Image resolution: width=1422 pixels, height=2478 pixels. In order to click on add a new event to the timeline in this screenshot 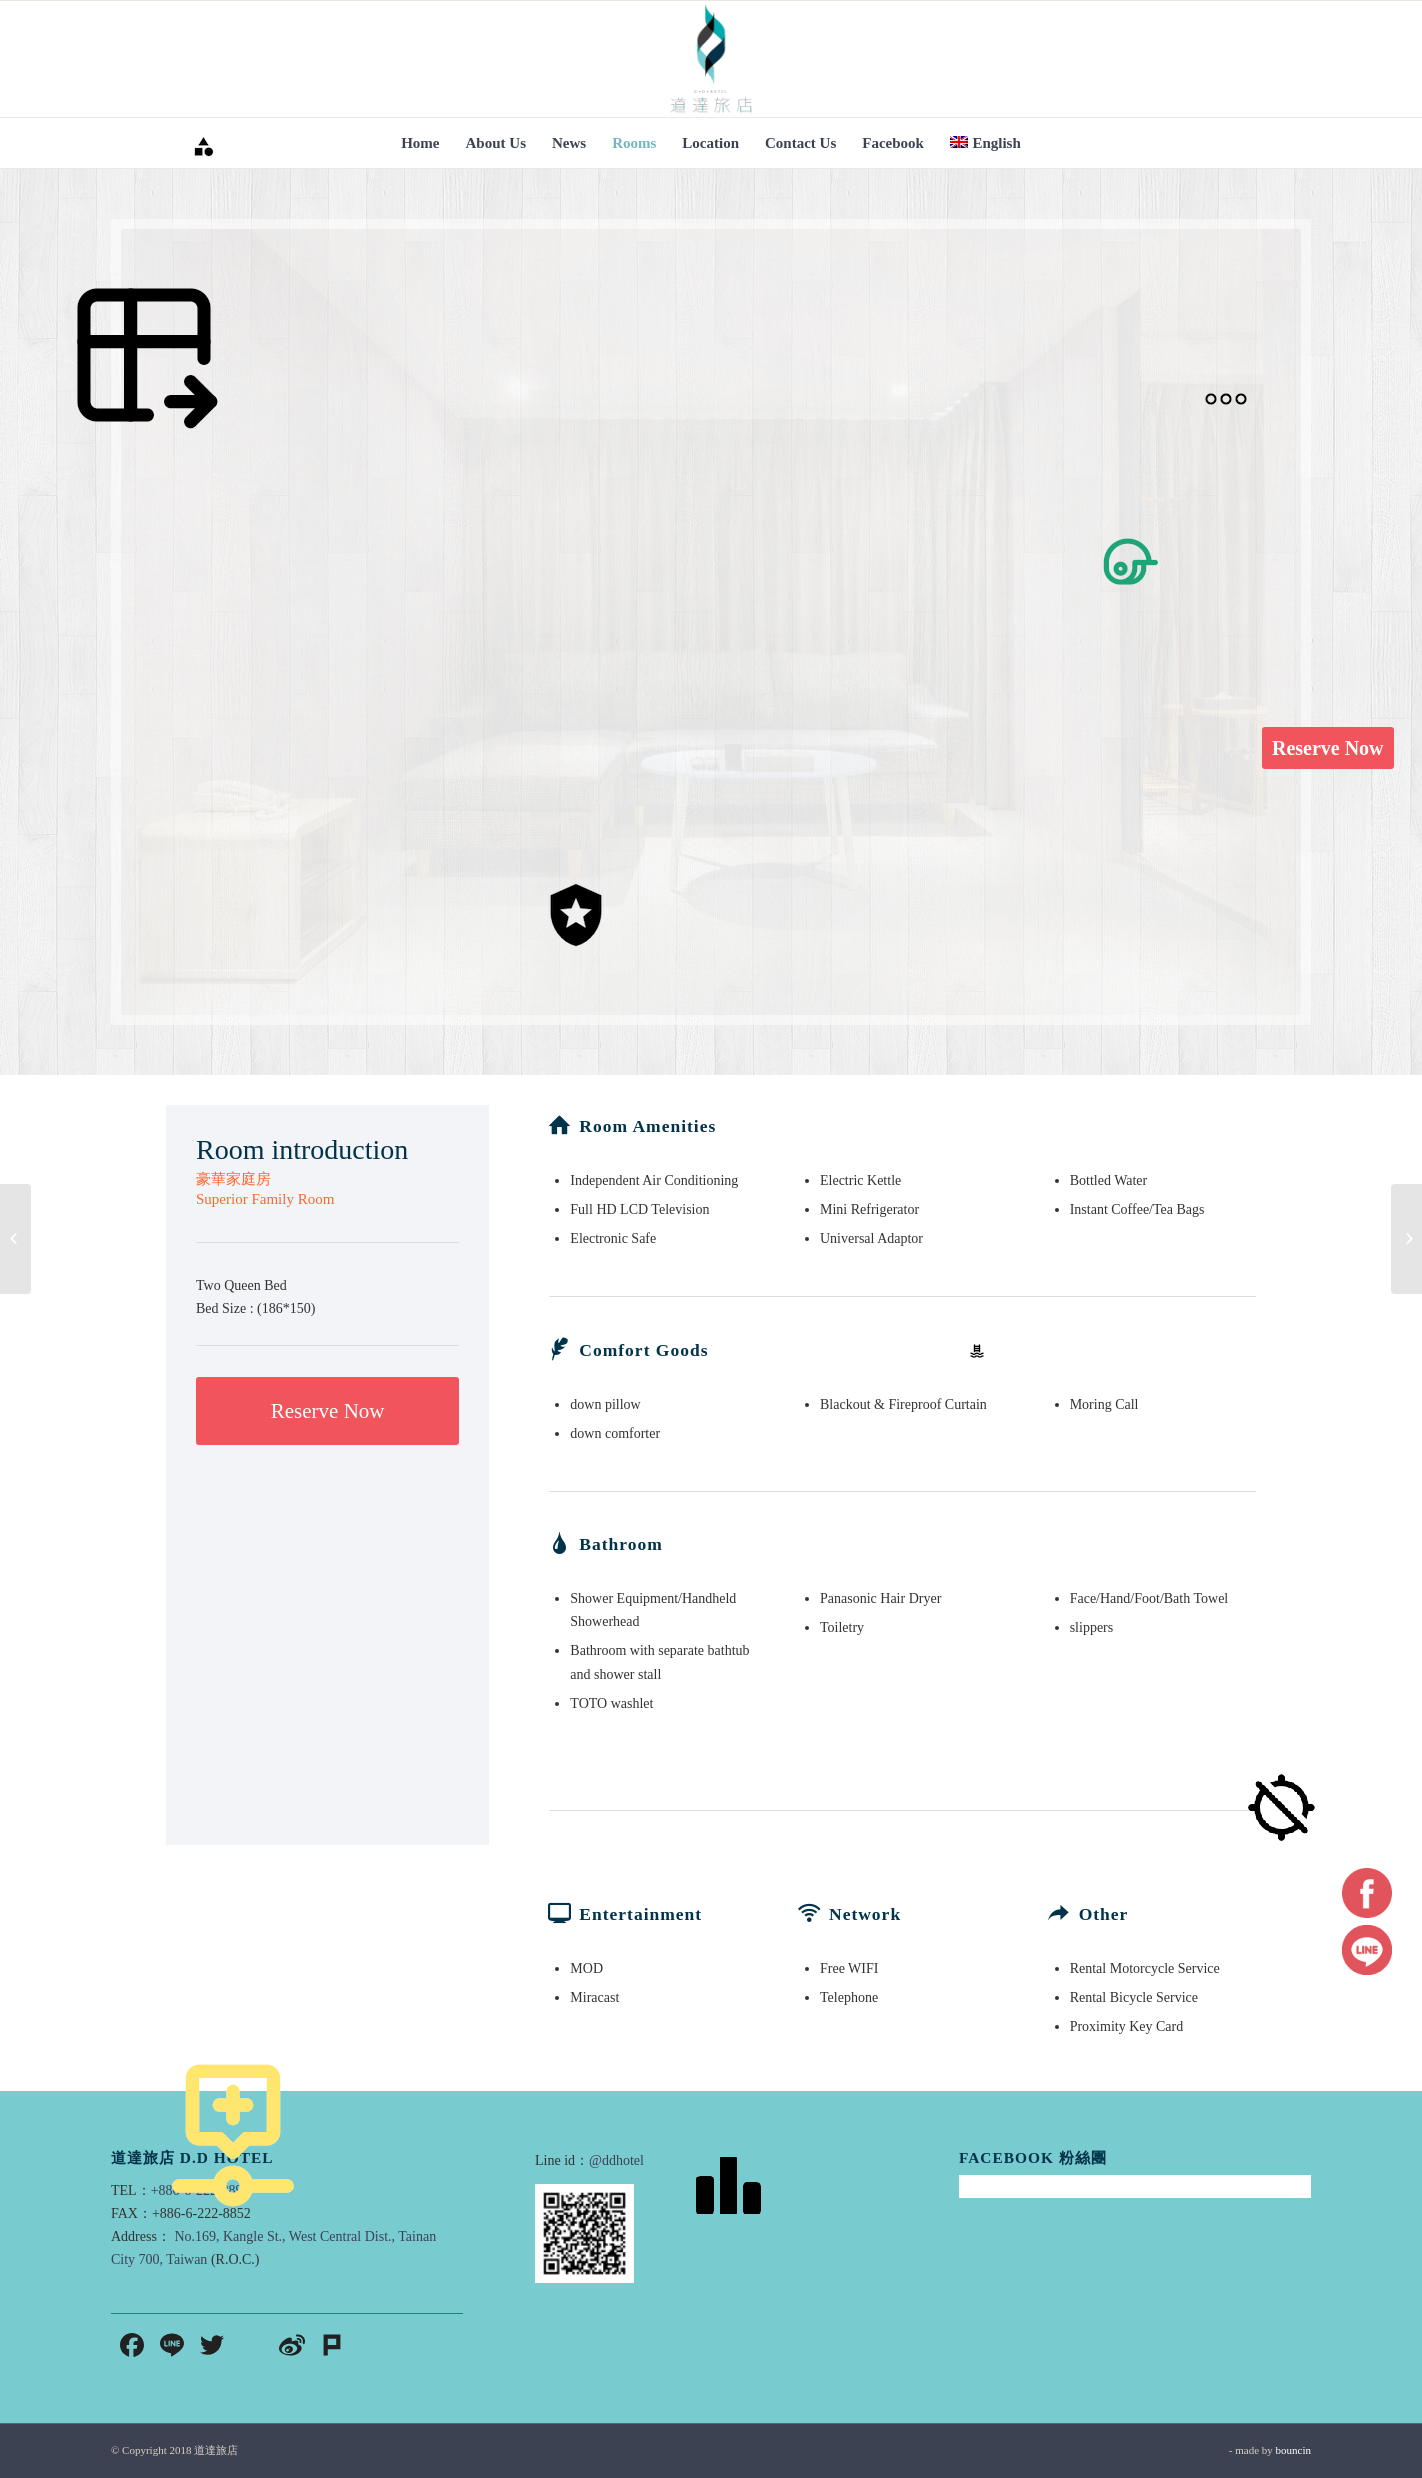, I will do `click(233, 2132)`.